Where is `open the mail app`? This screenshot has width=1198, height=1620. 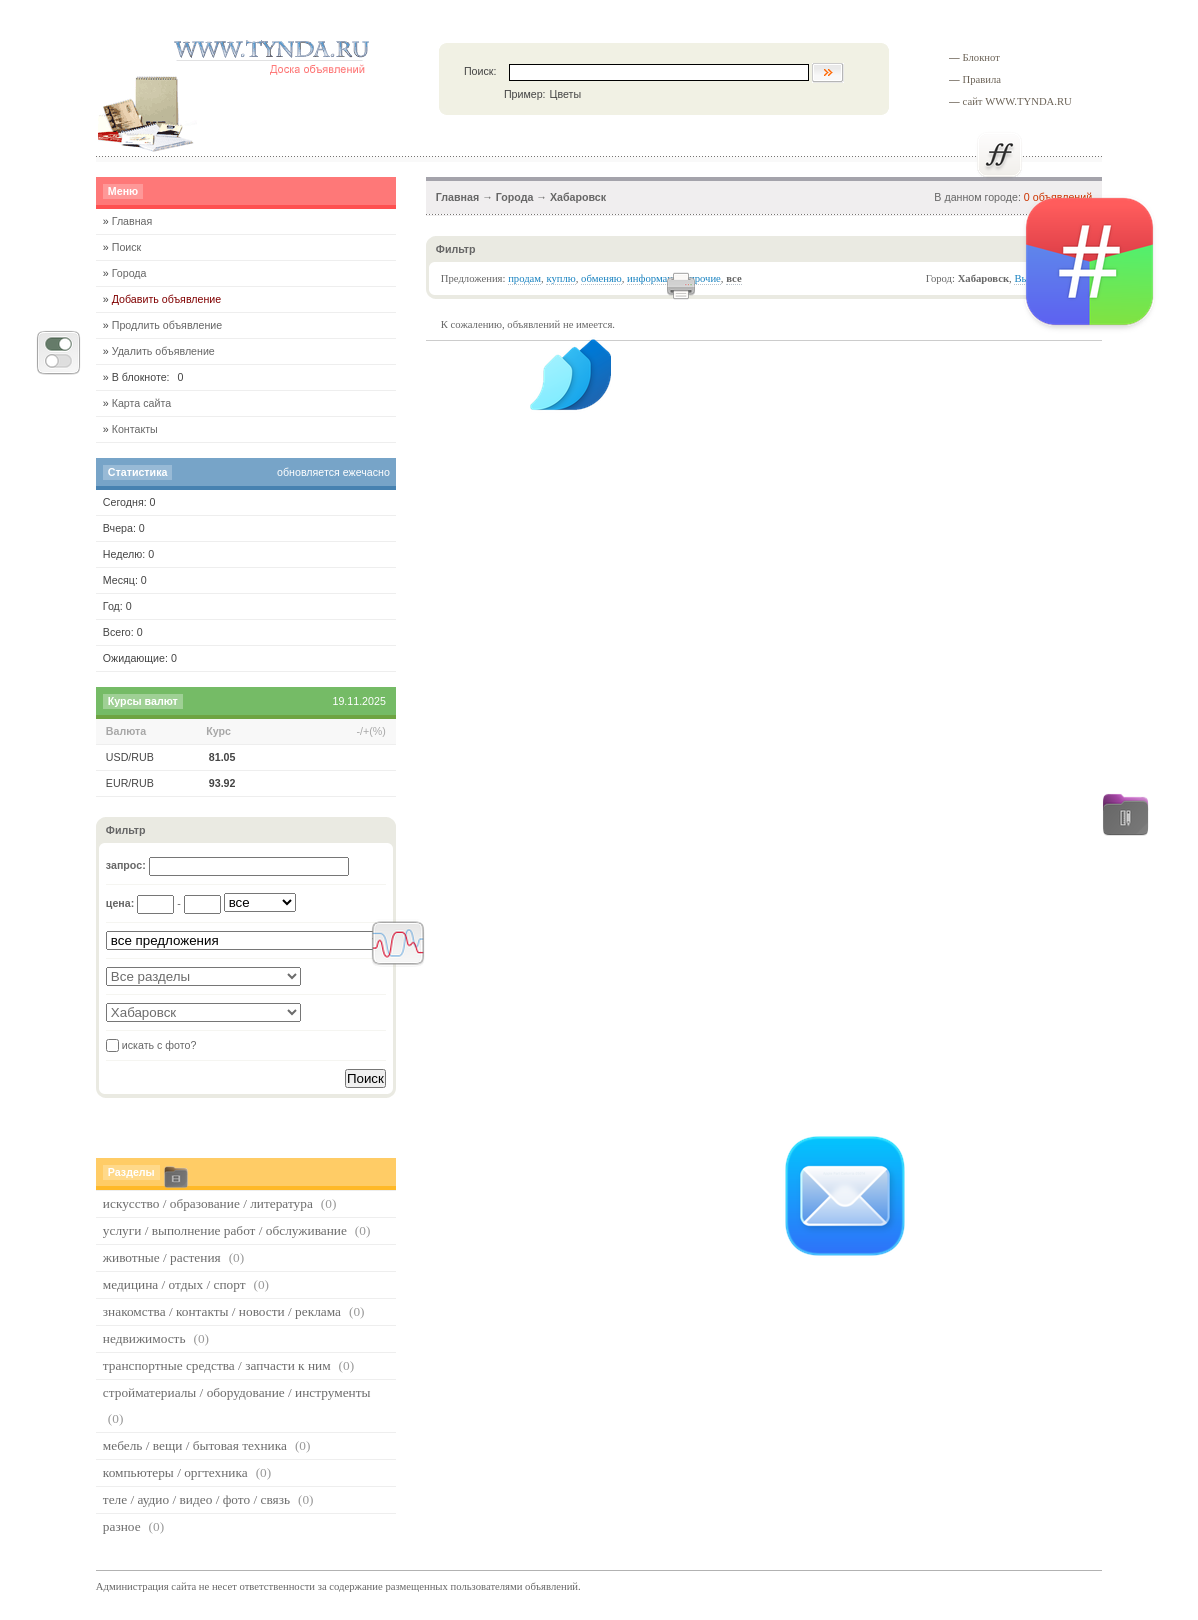 open the mail app is located at coordinates (845, 1196).